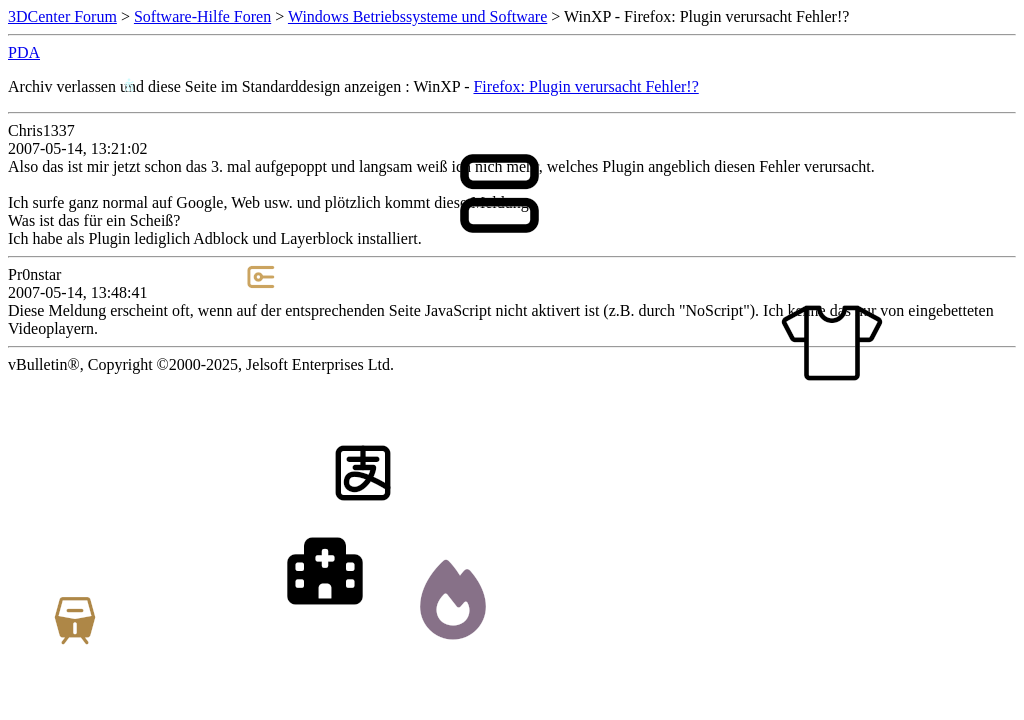 The height and width of the screenshot is (720, 1024). What do you see at coordinates (75, 619) in the screenshot?
I see `access regional train schedules` at bounding box center [75, 619].